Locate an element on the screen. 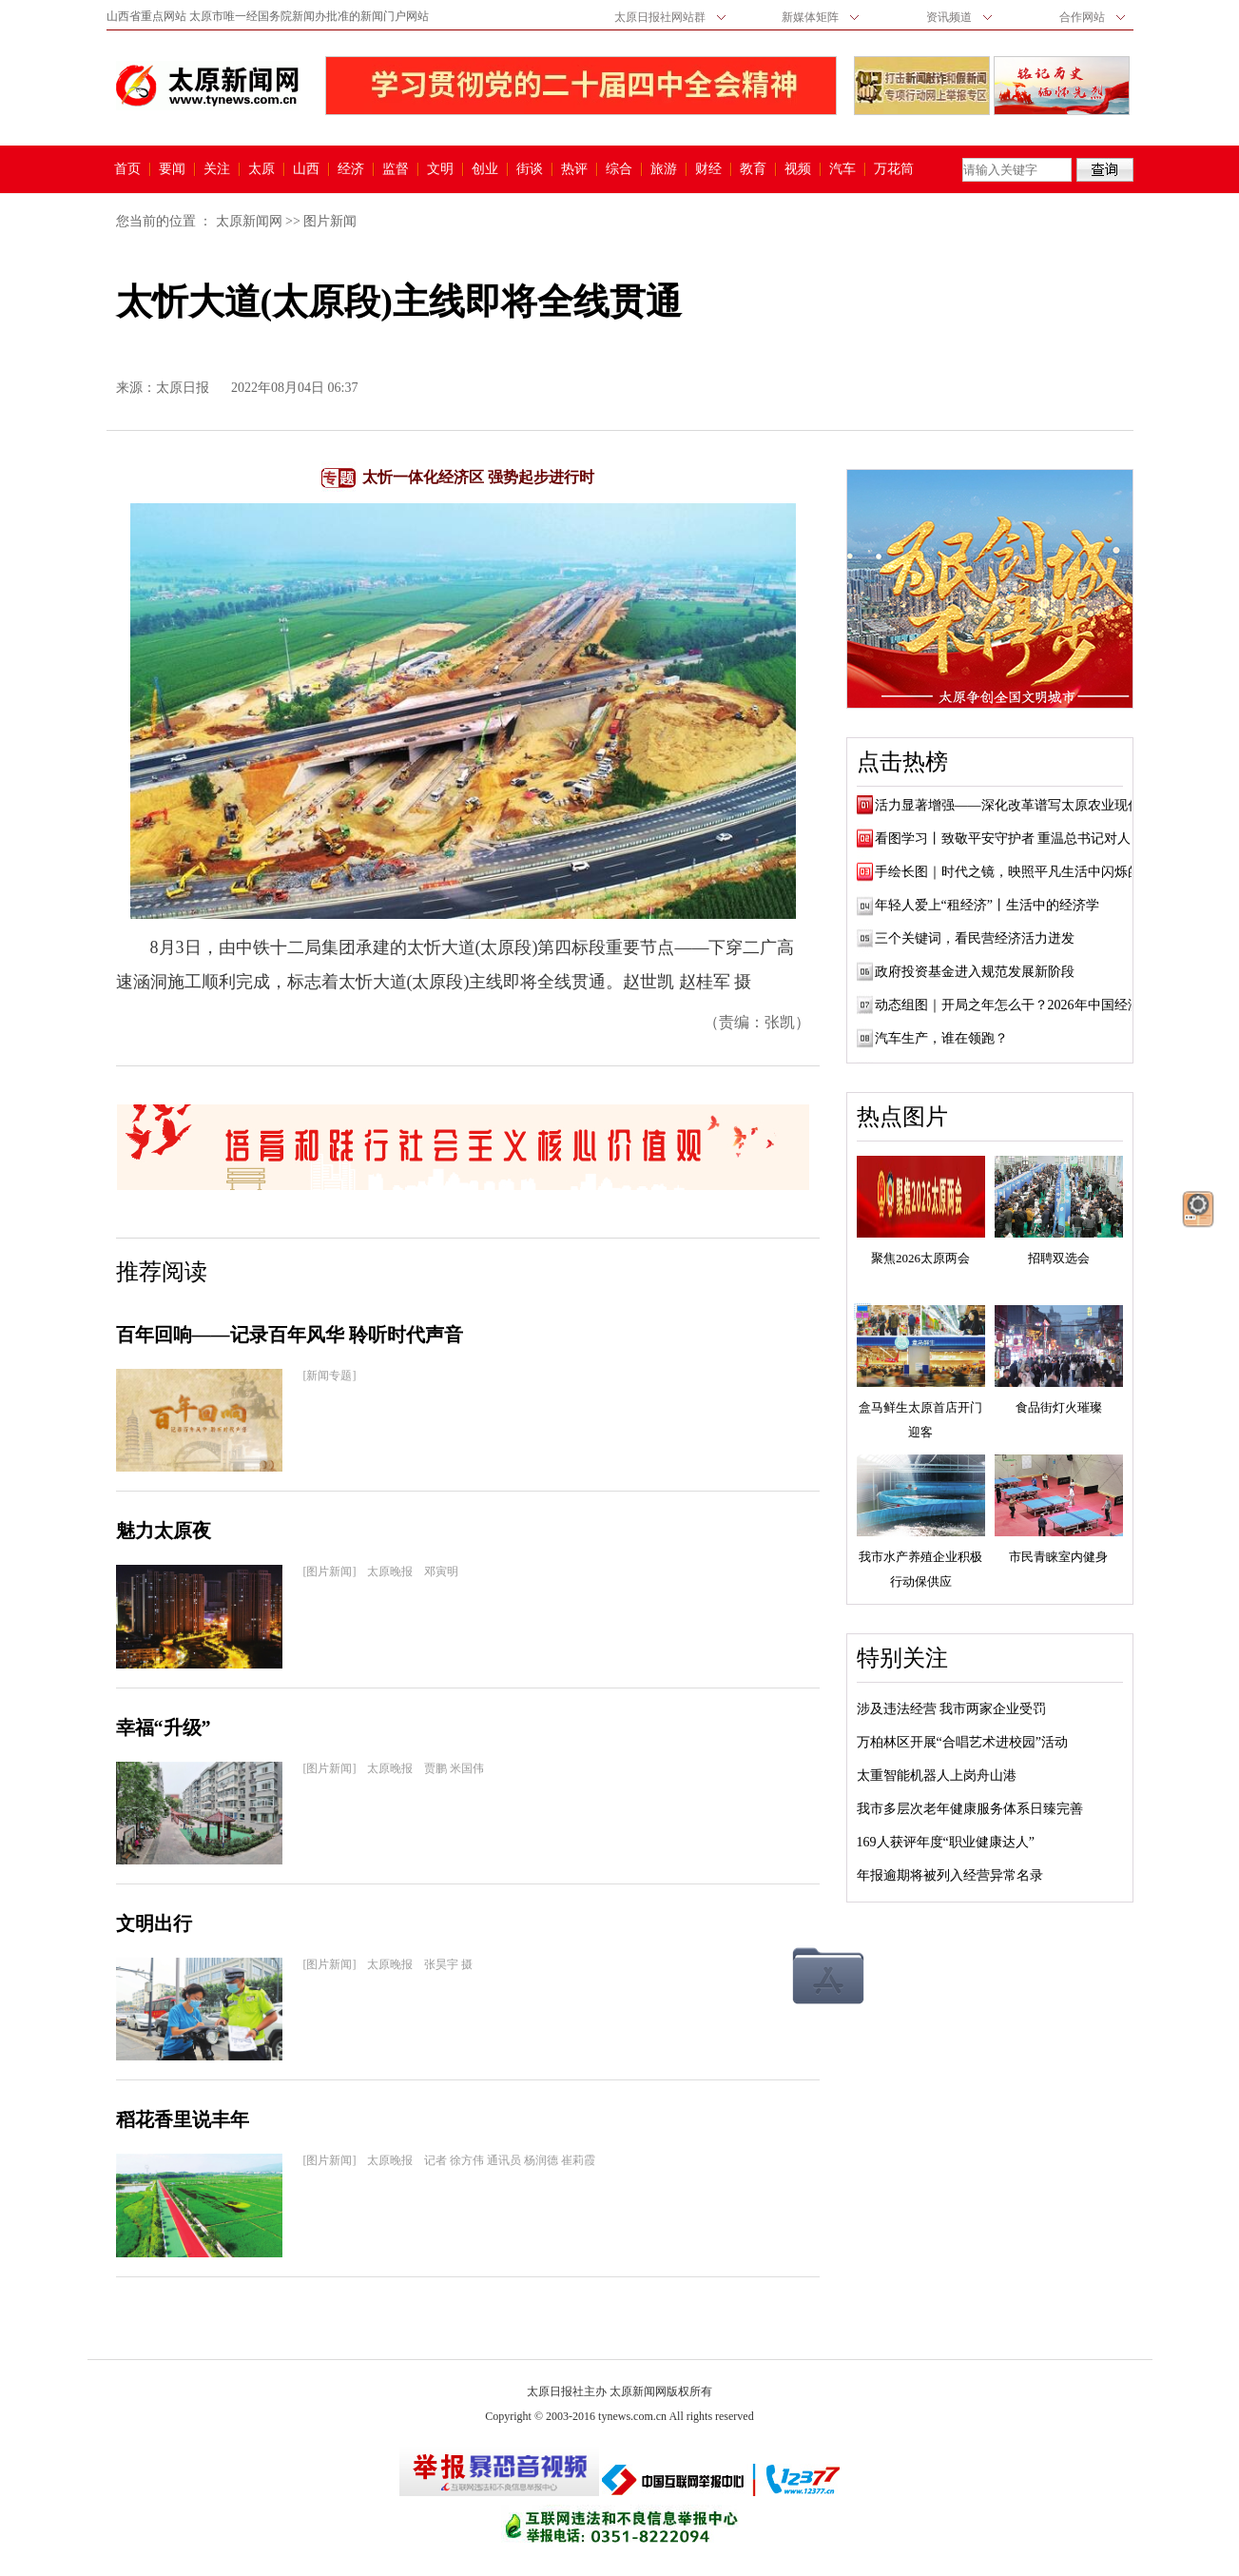 This screenshot has width=1239, height=2576. indicates package manager is processing updates is located at coordinates (1198, 1209).